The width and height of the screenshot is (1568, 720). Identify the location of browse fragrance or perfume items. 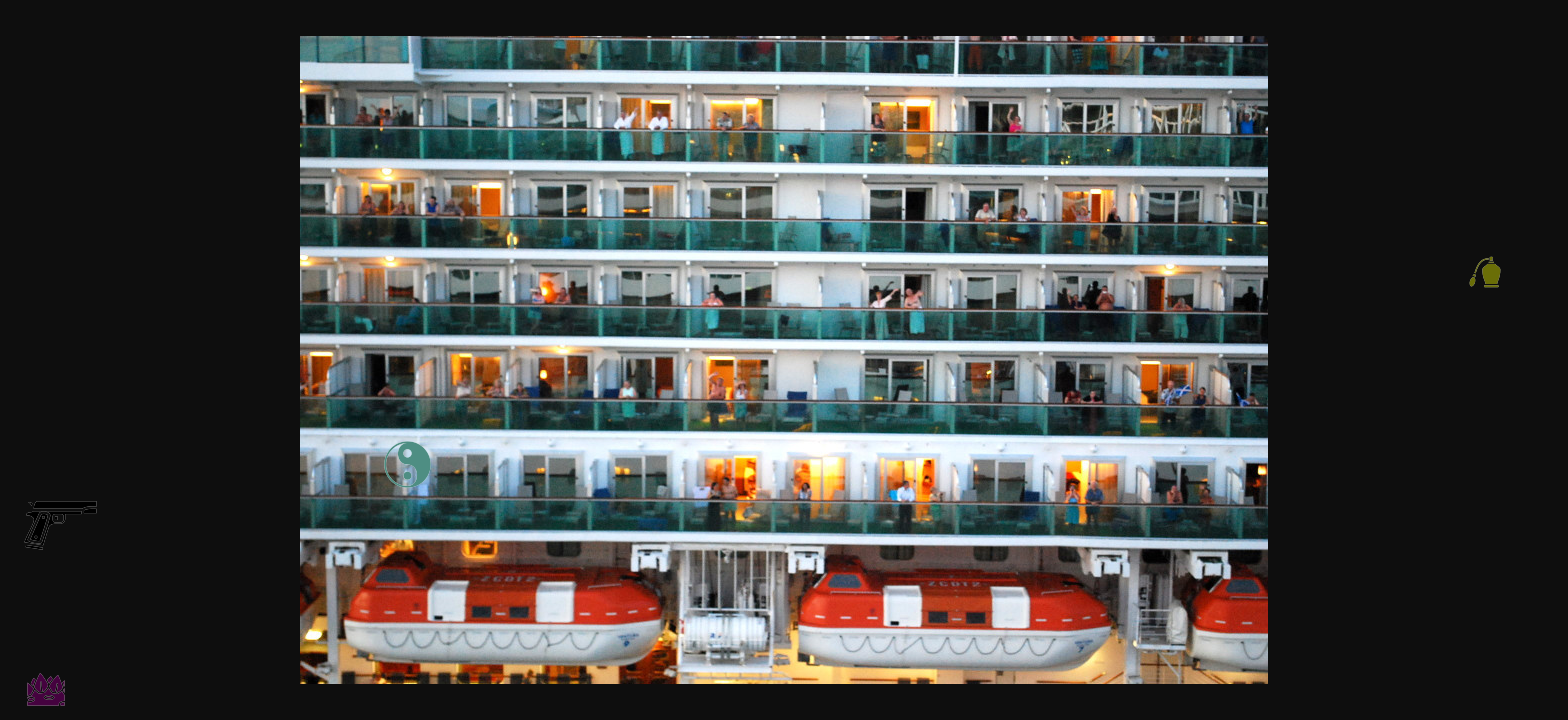
(1485, 272).